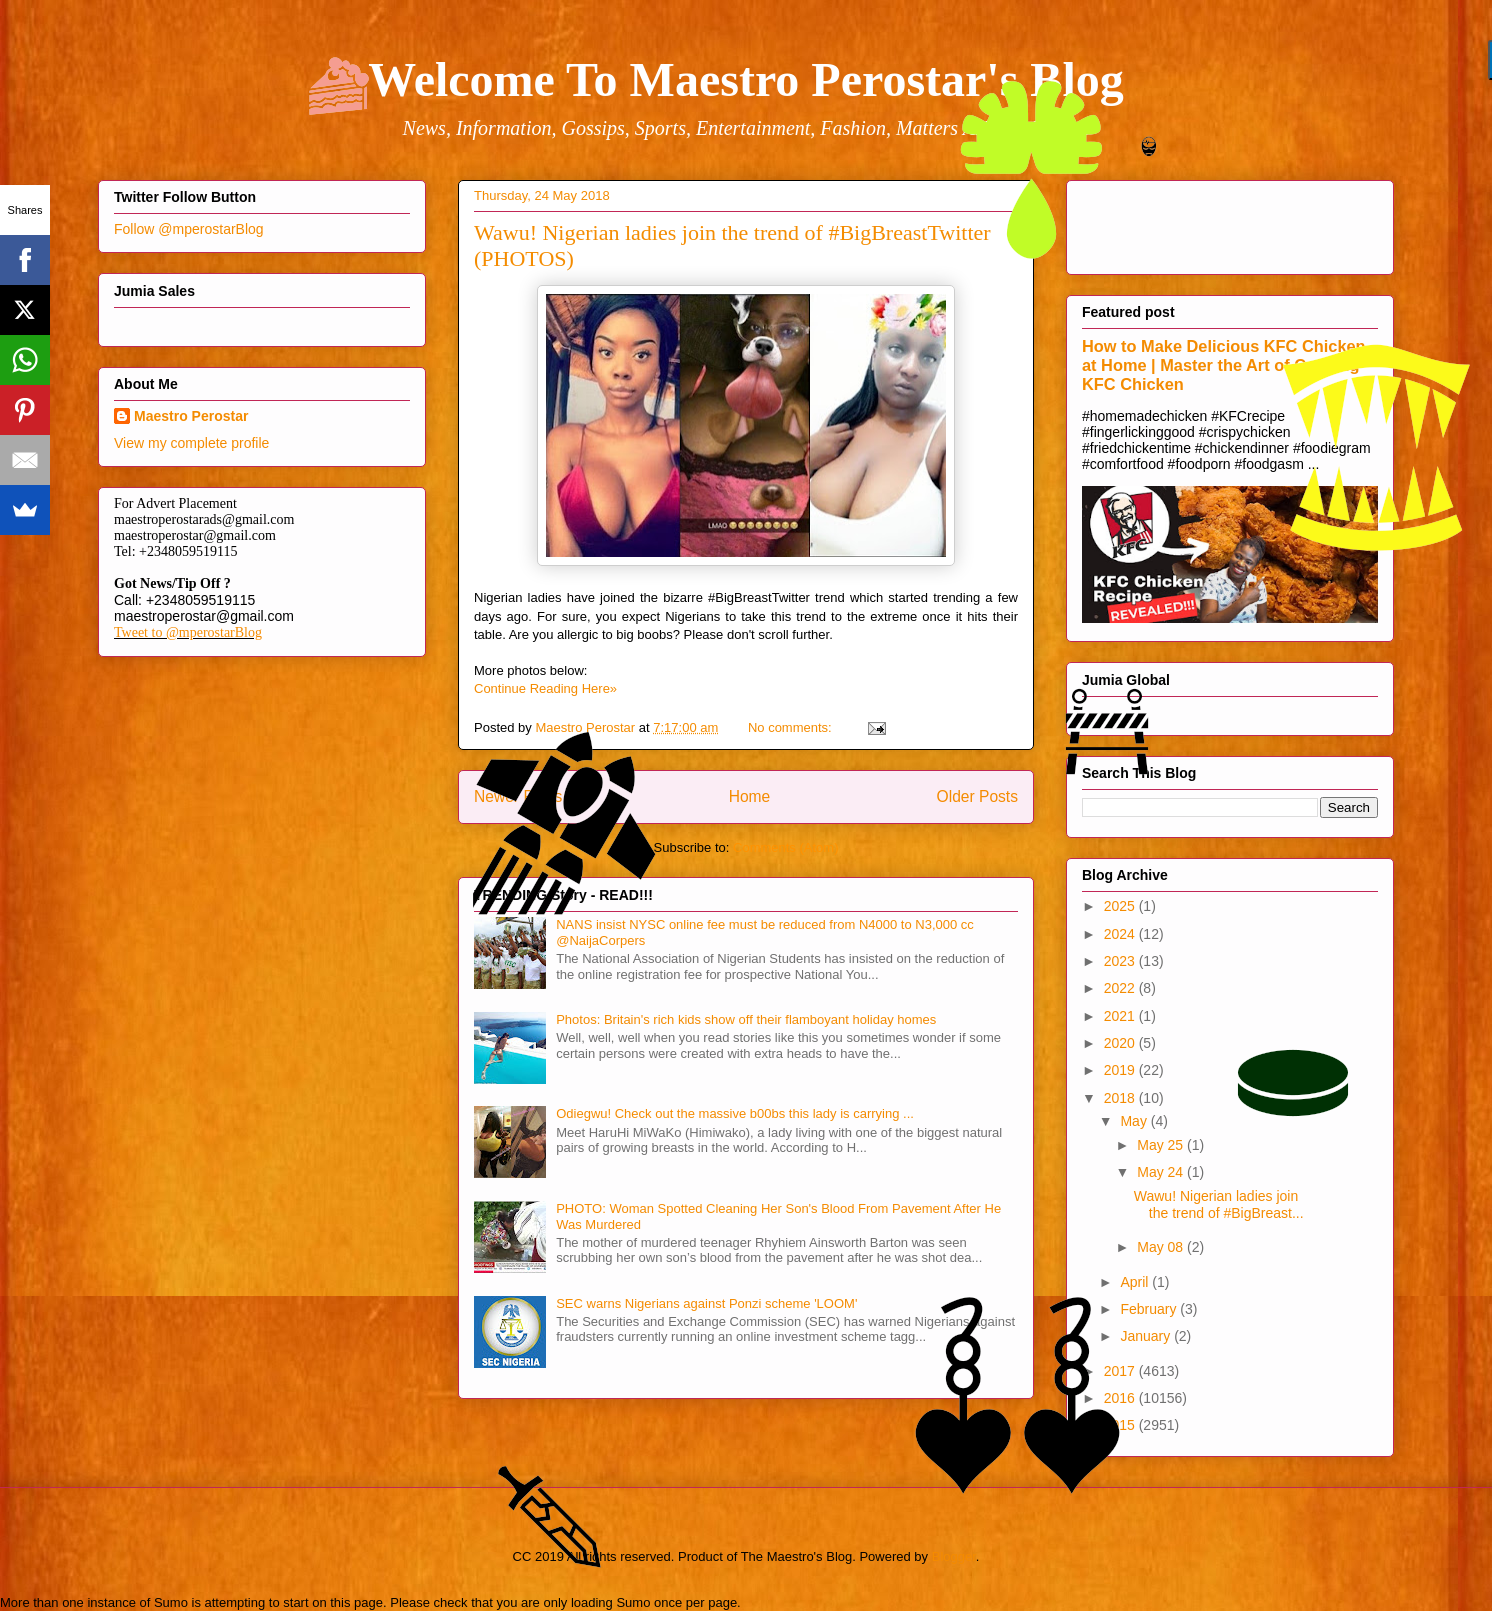  I want to click on view birthday or celebration events, so click(339, 87).